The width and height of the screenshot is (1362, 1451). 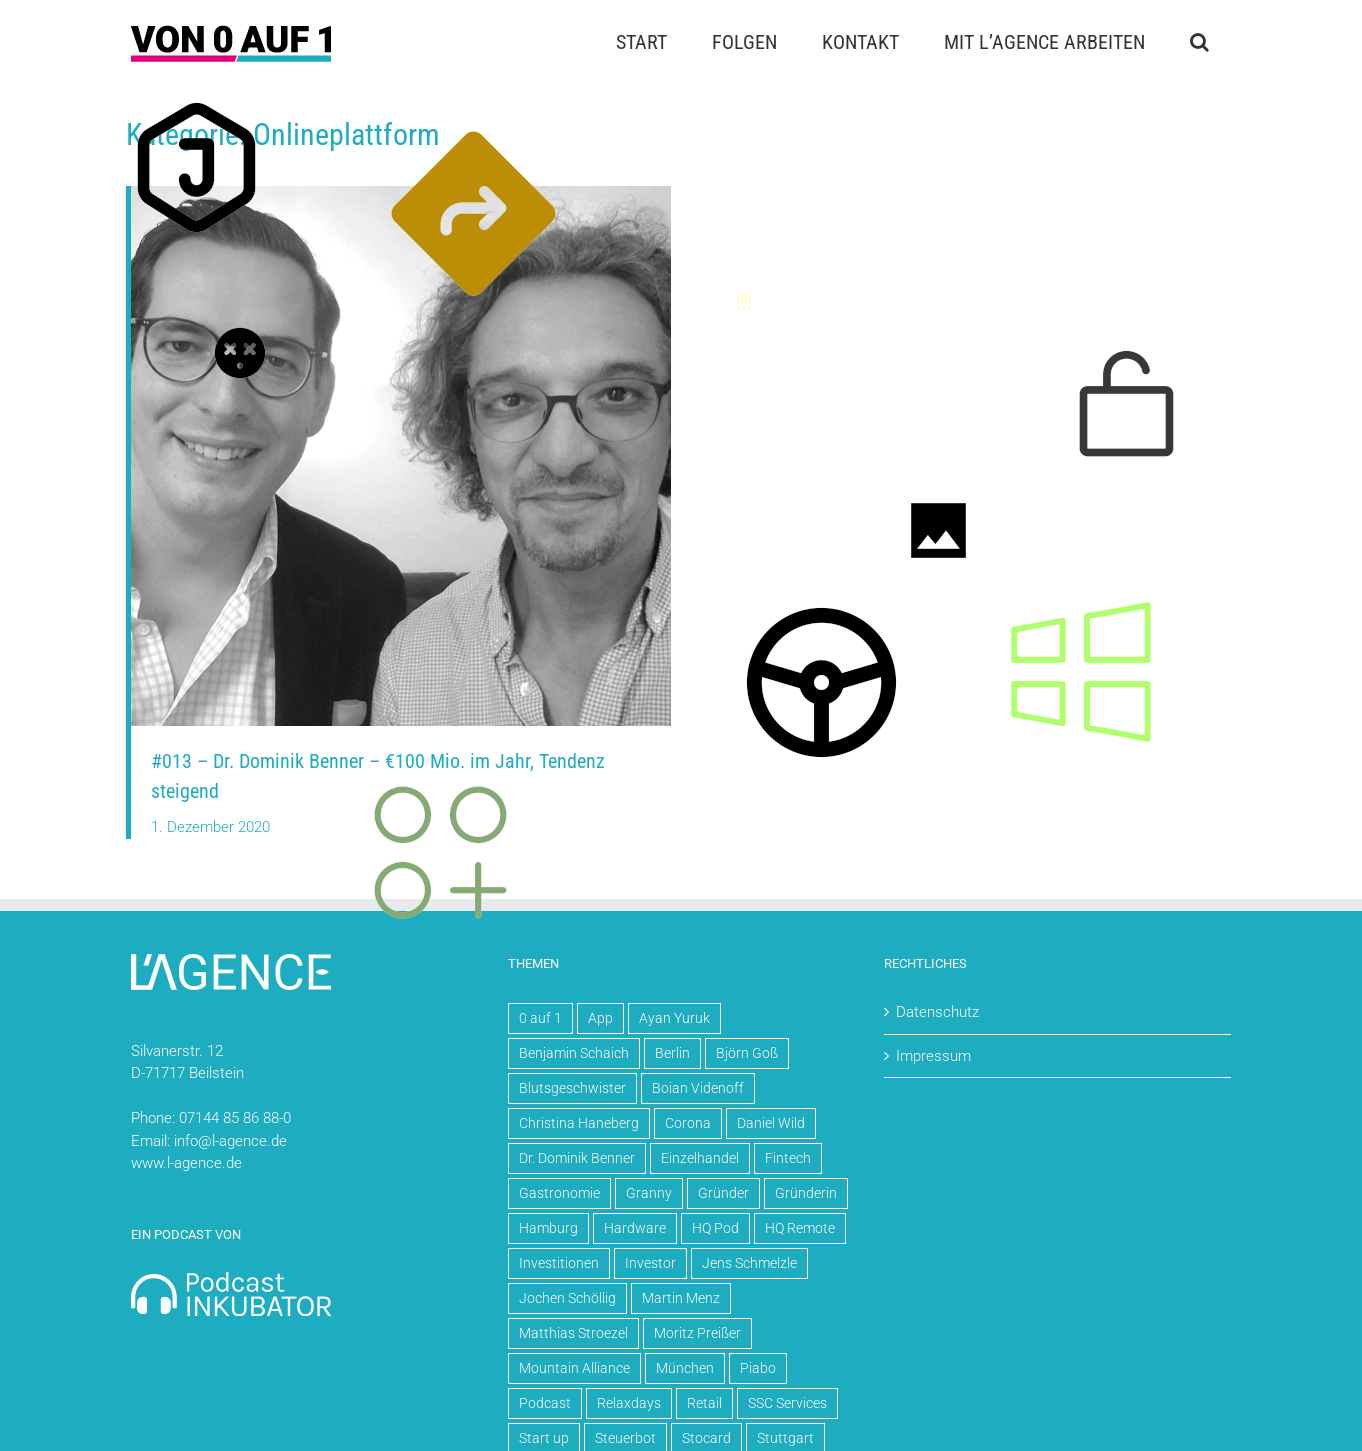 I want to click on view clipboard contents, so click(x=744, y=302).